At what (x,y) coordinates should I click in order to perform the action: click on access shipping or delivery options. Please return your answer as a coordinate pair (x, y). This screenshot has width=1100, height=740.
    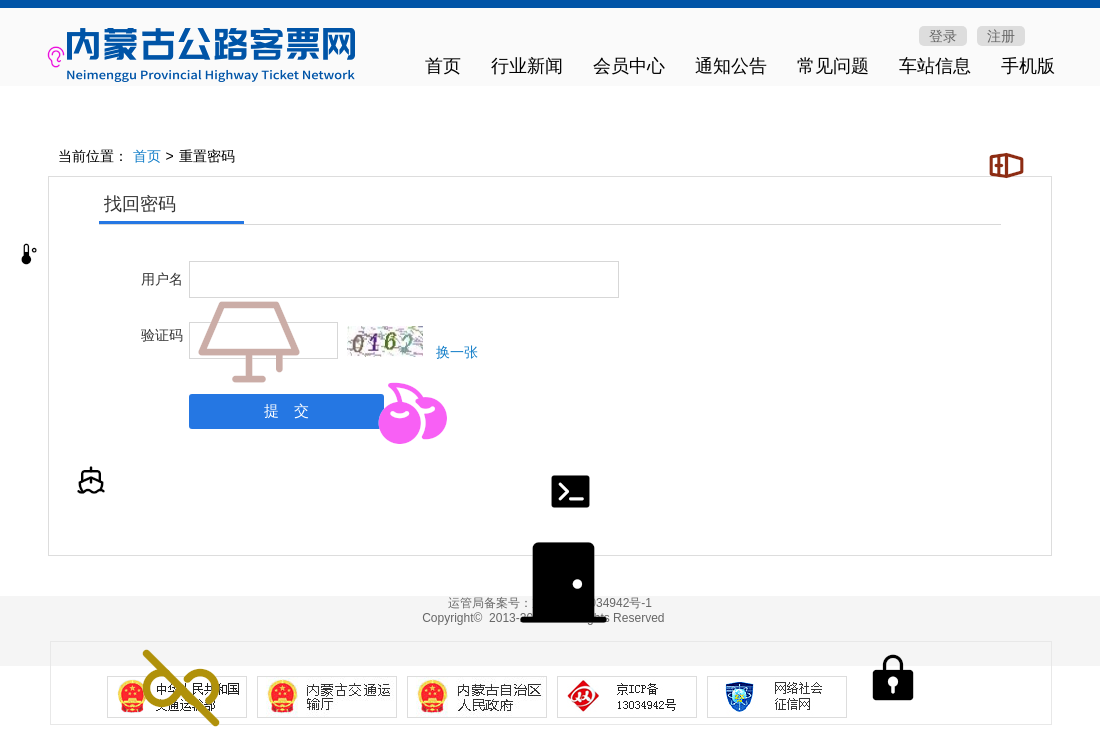
    Looking at the image, I should click on (91, 480).